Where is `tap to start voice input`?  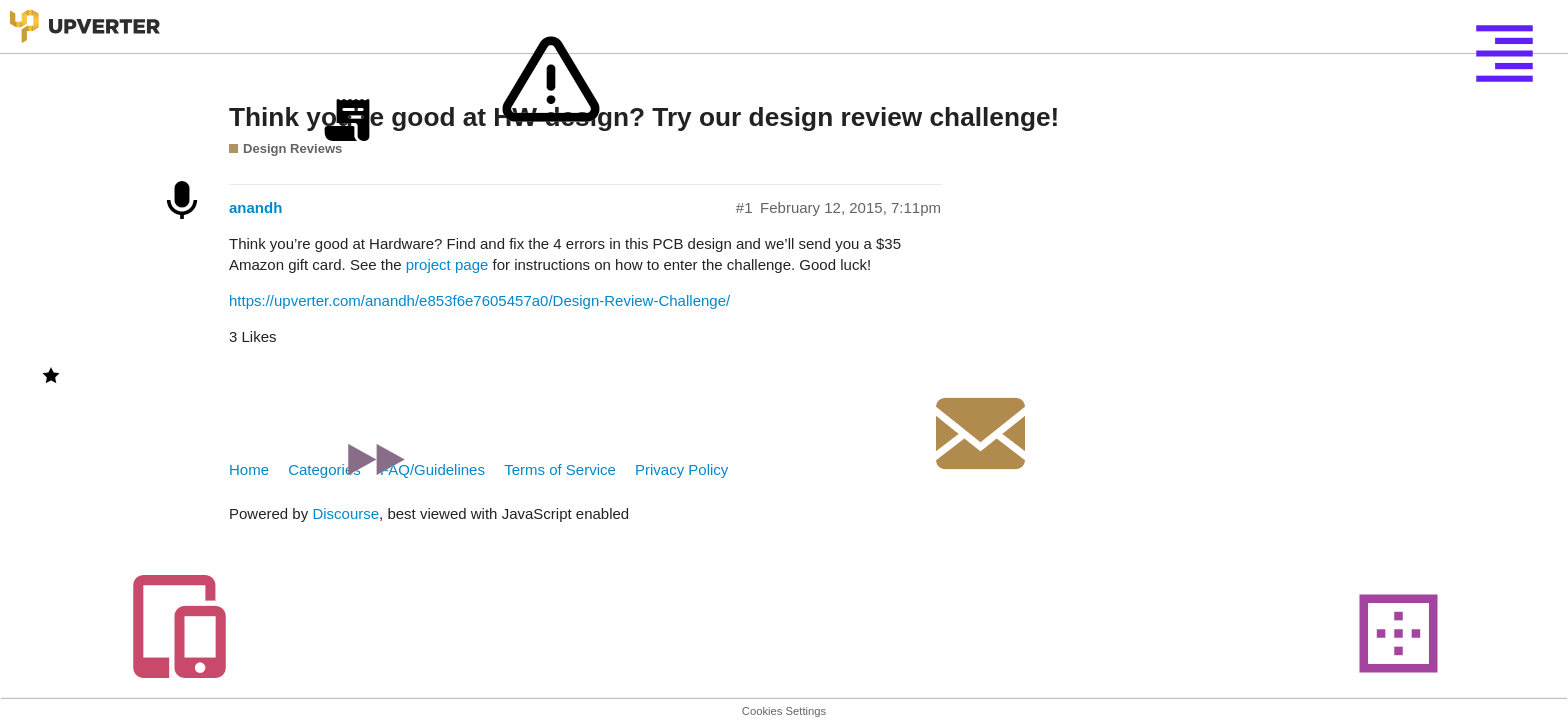 tap to start voice input is located at coordinates (182, 200).